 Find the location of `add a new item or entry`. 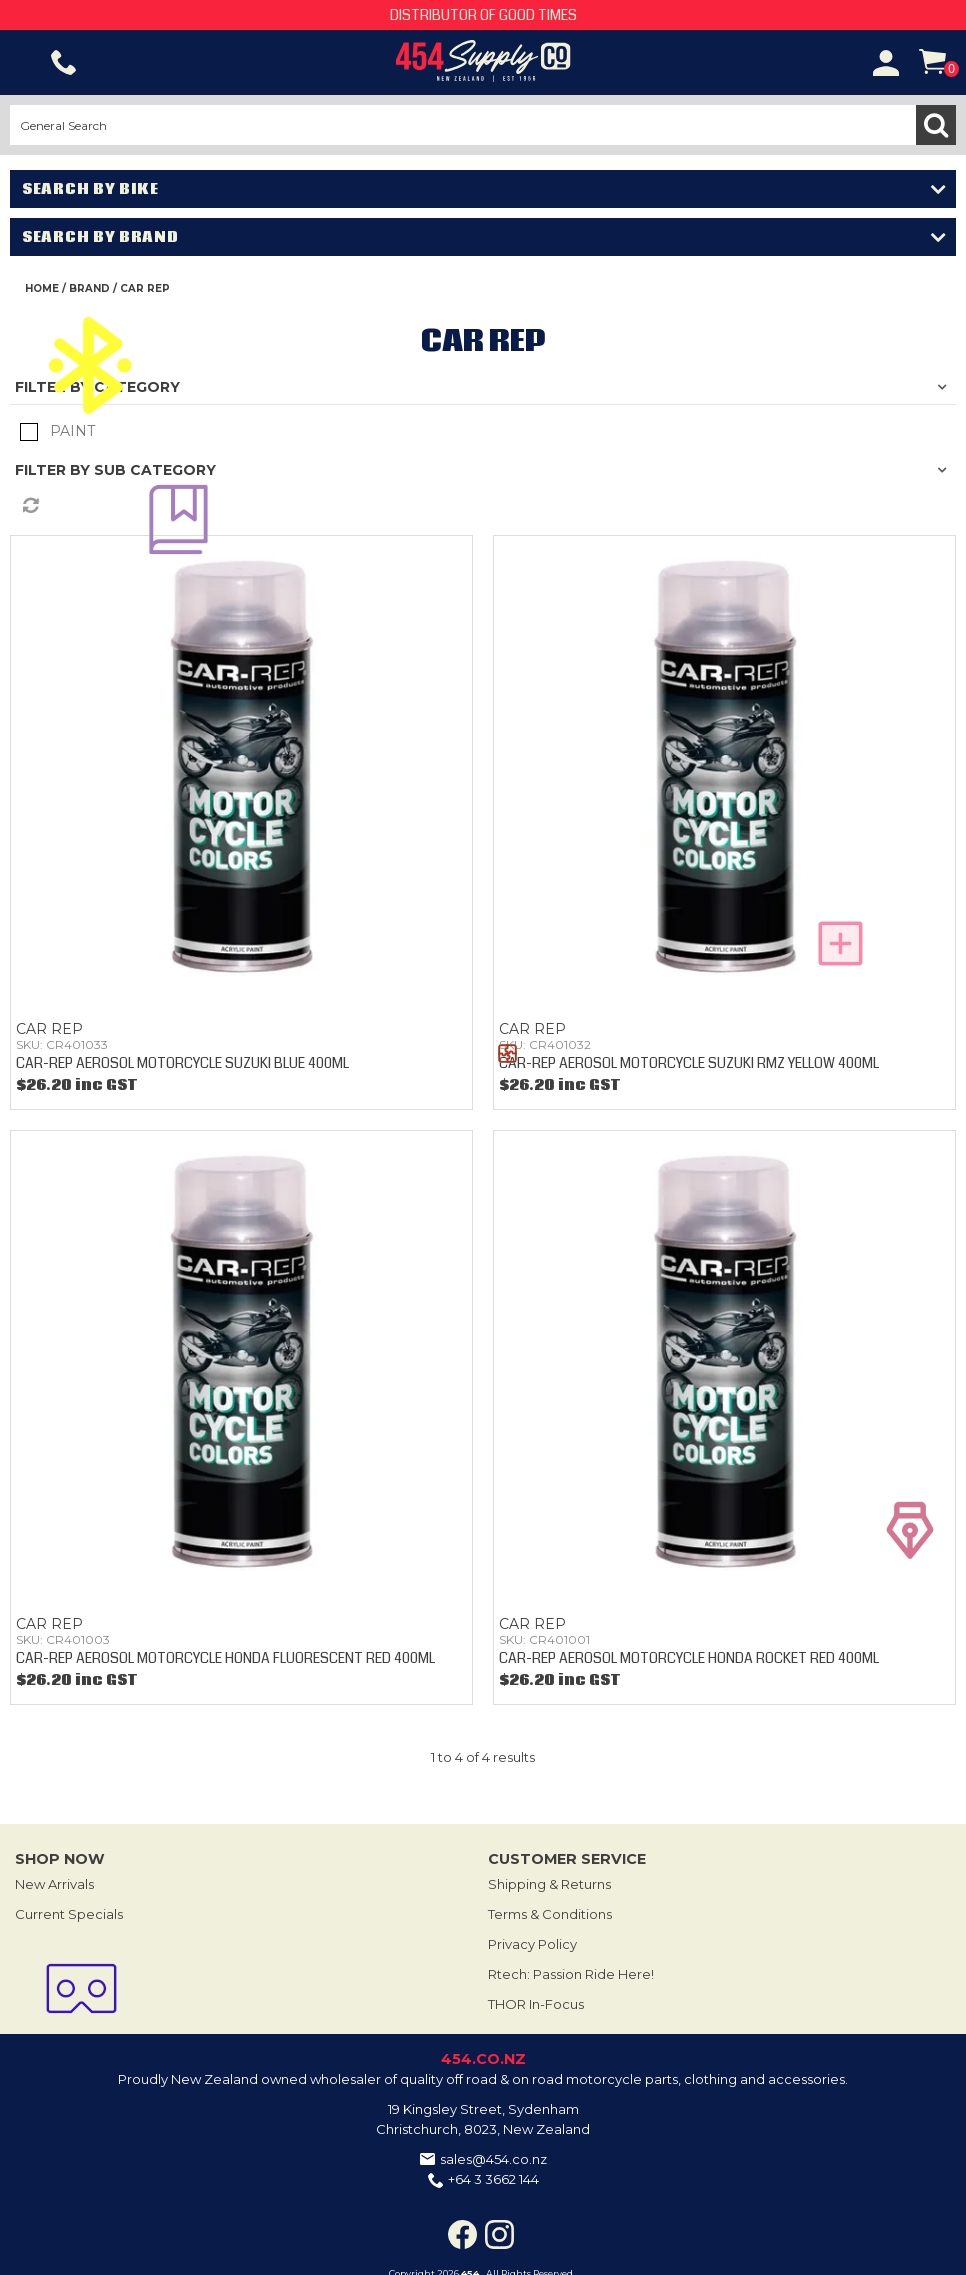

add a new item or entry is located at coordinates (840, 943).